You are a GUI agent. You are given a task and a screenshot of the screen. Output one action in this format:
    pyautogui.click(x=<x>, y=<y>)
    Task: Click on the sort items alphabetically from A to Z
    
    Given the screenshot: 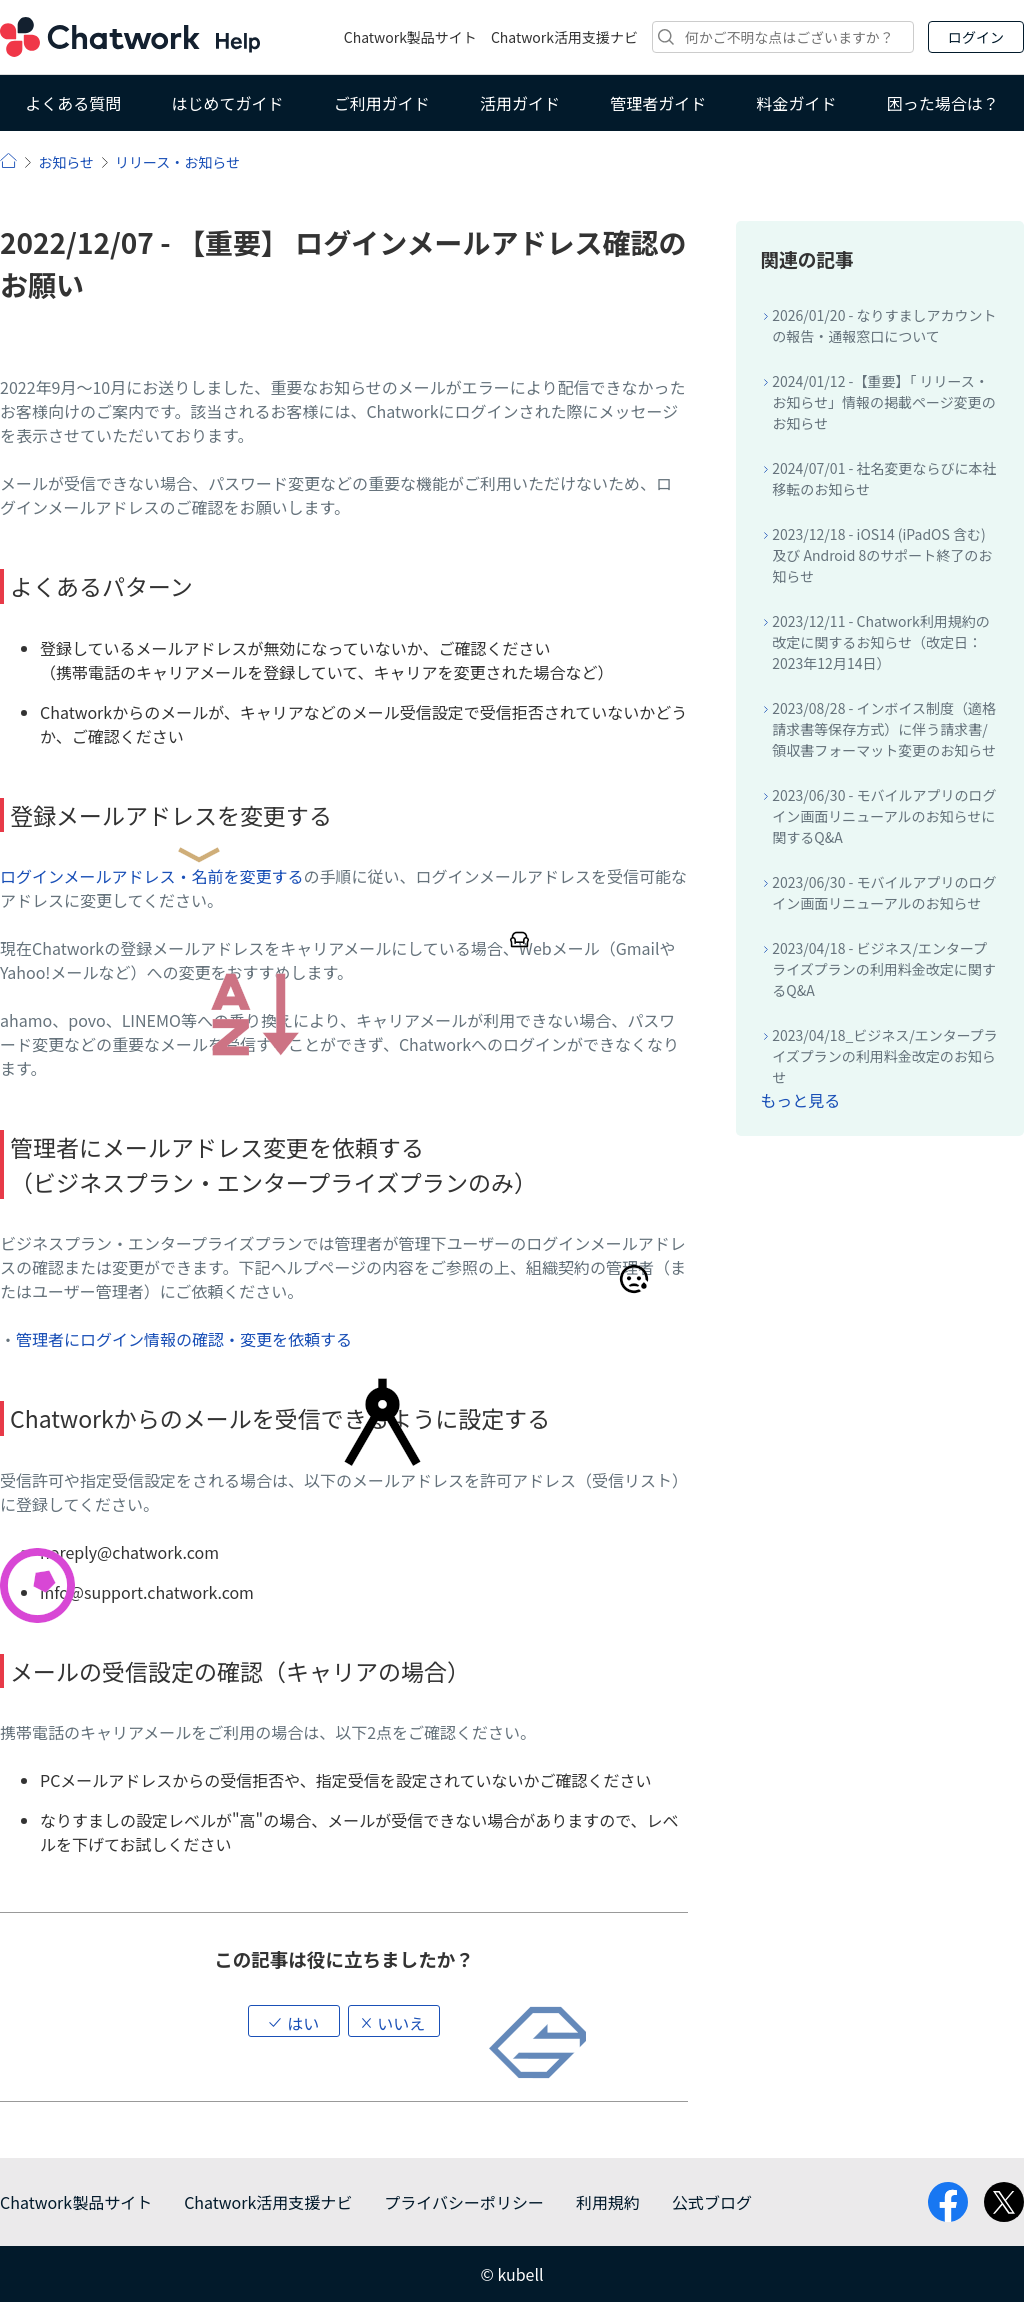 What is the action you would take?
    pyautogui.click(x=253, y=1014)
    